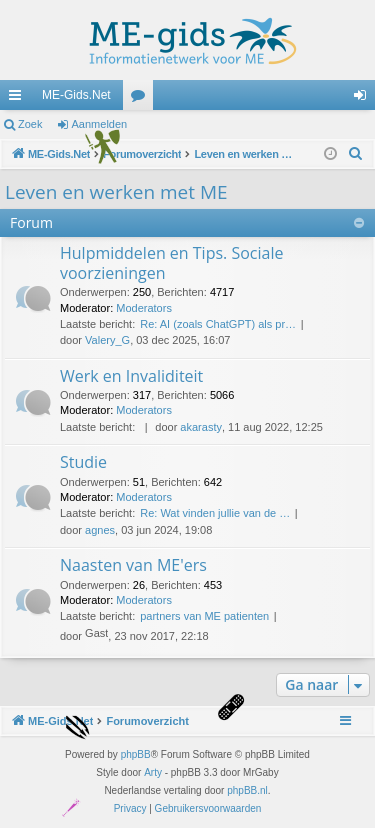 The image size is (375, 828). I want to click on select spiked bat as your weapon, so click(71, 807).